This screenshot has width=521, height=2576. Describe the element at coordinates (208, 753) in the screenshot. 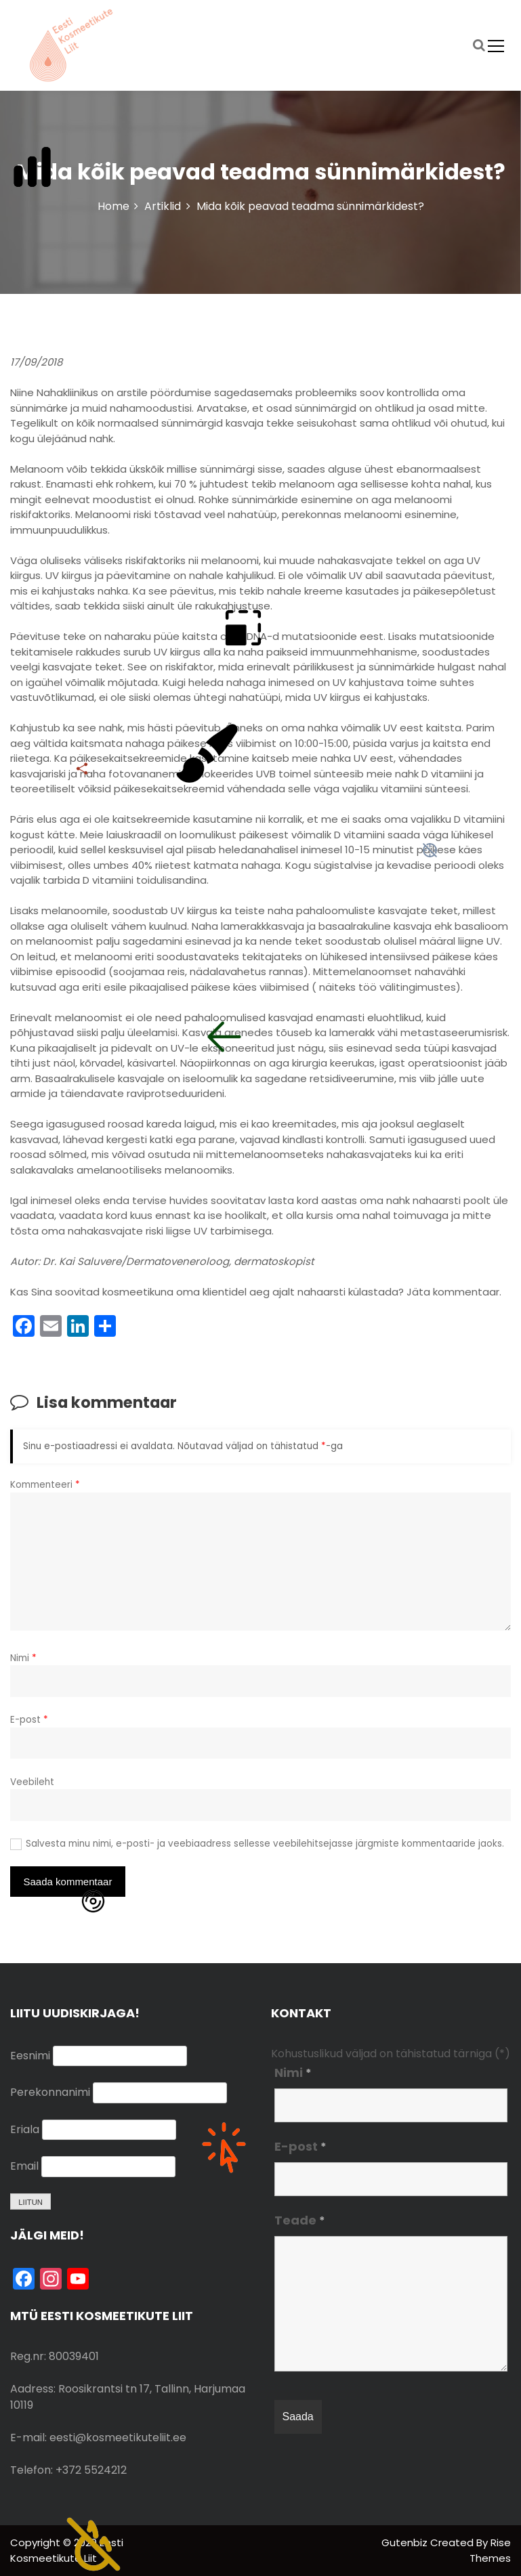

I see `access drawing or painting tools` at that location.